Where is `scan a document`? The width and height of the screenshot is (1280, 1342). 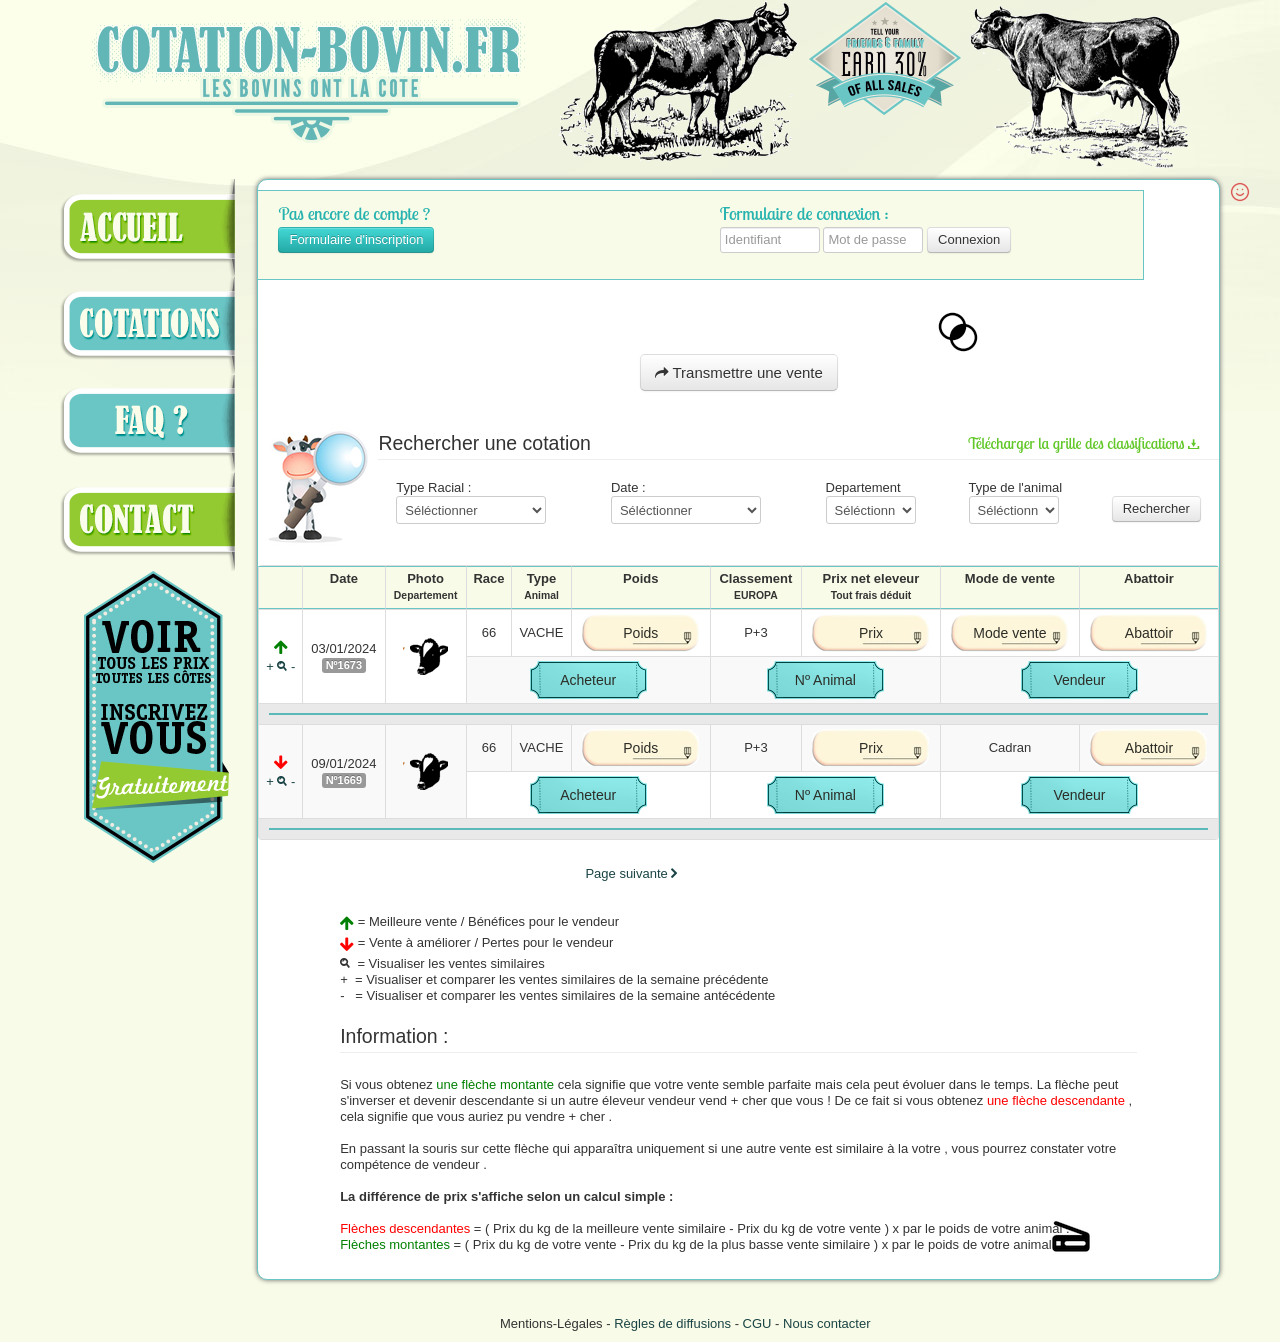 scan a document is located at coordinates (1071, 1235).